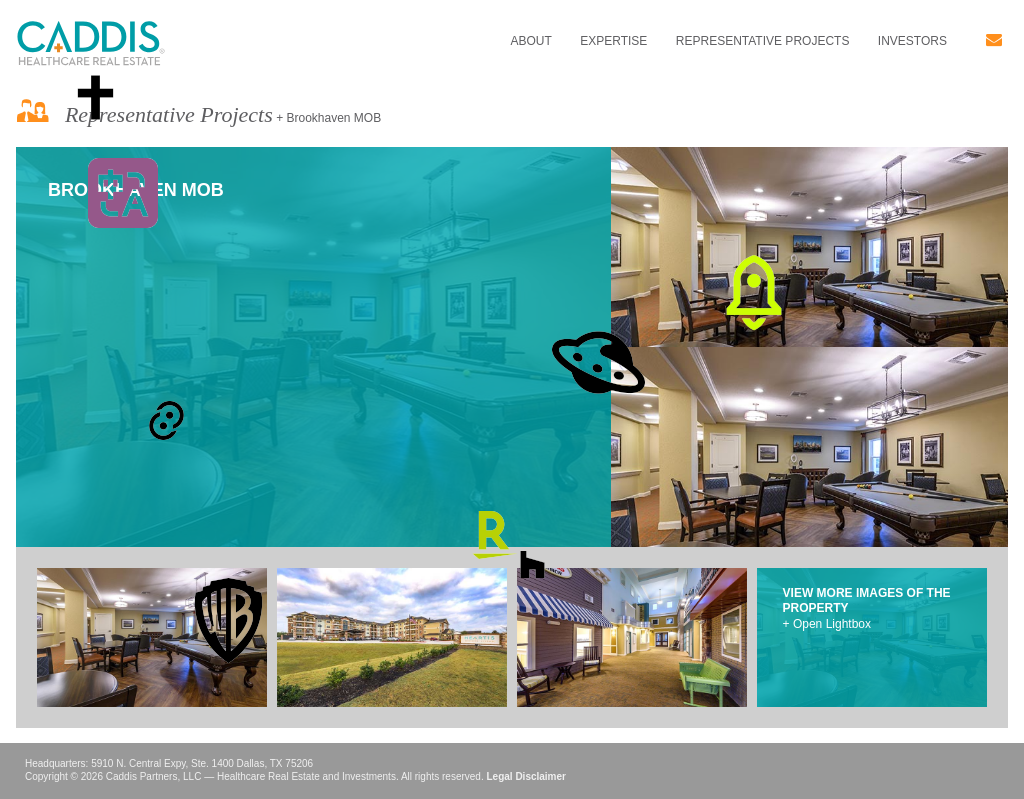  What do you see at coordinates (495, 535) in the screenshot?
I see `open the Rakuten app` at bounding box center [495, 535].